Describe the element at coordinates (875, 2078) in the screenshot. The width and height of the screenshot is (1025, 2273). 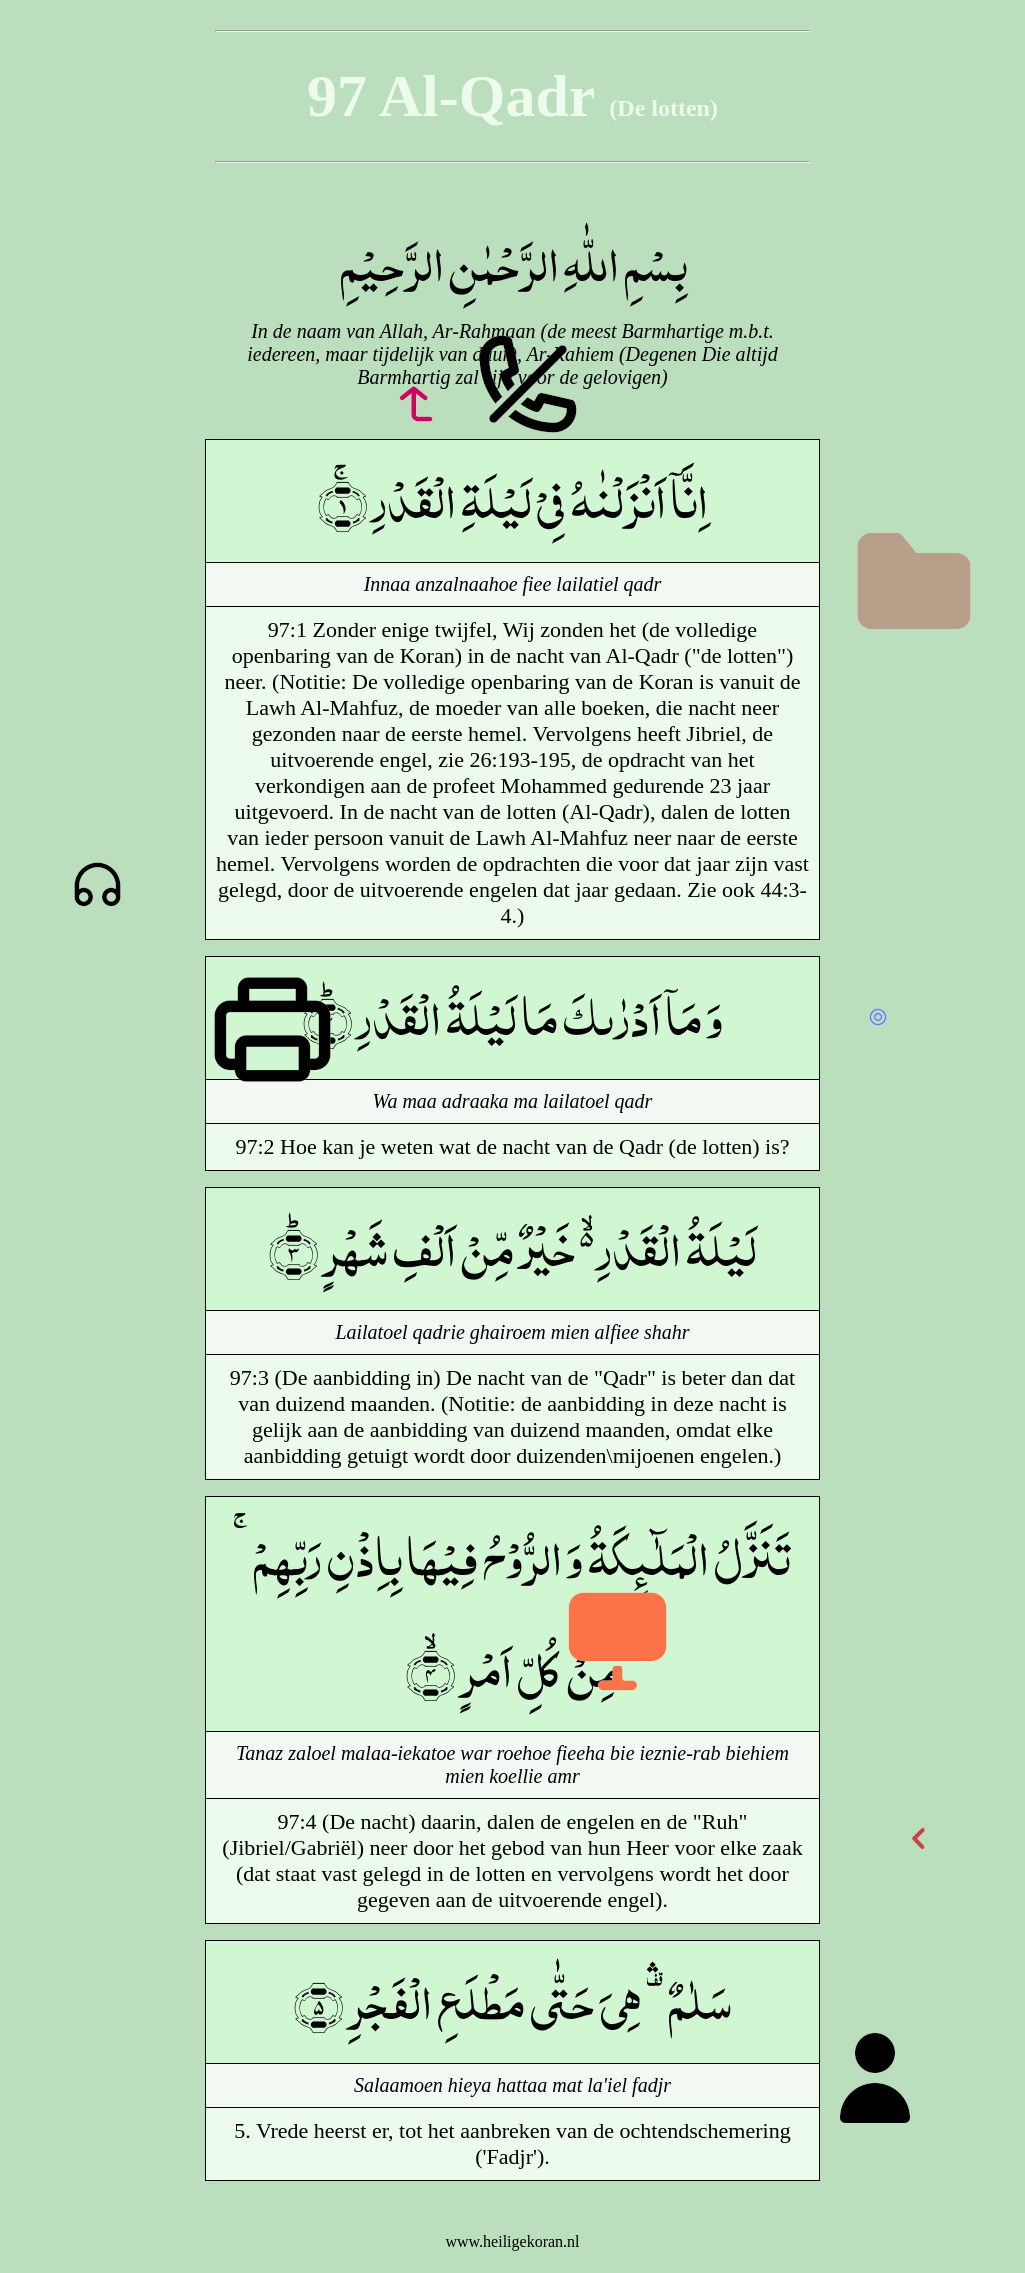
I see `view your profile` at that location.